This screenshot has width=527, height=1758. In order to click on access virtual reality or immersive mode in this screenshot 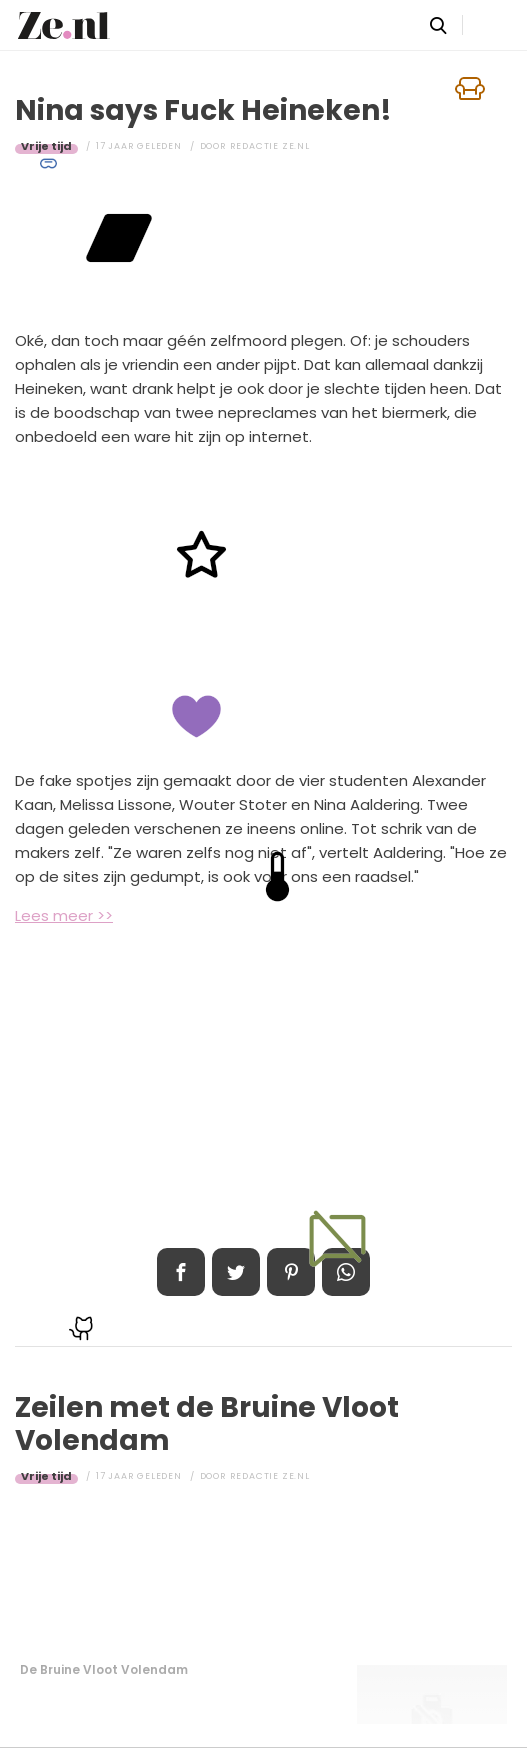, I will do `click(48, 163)`.